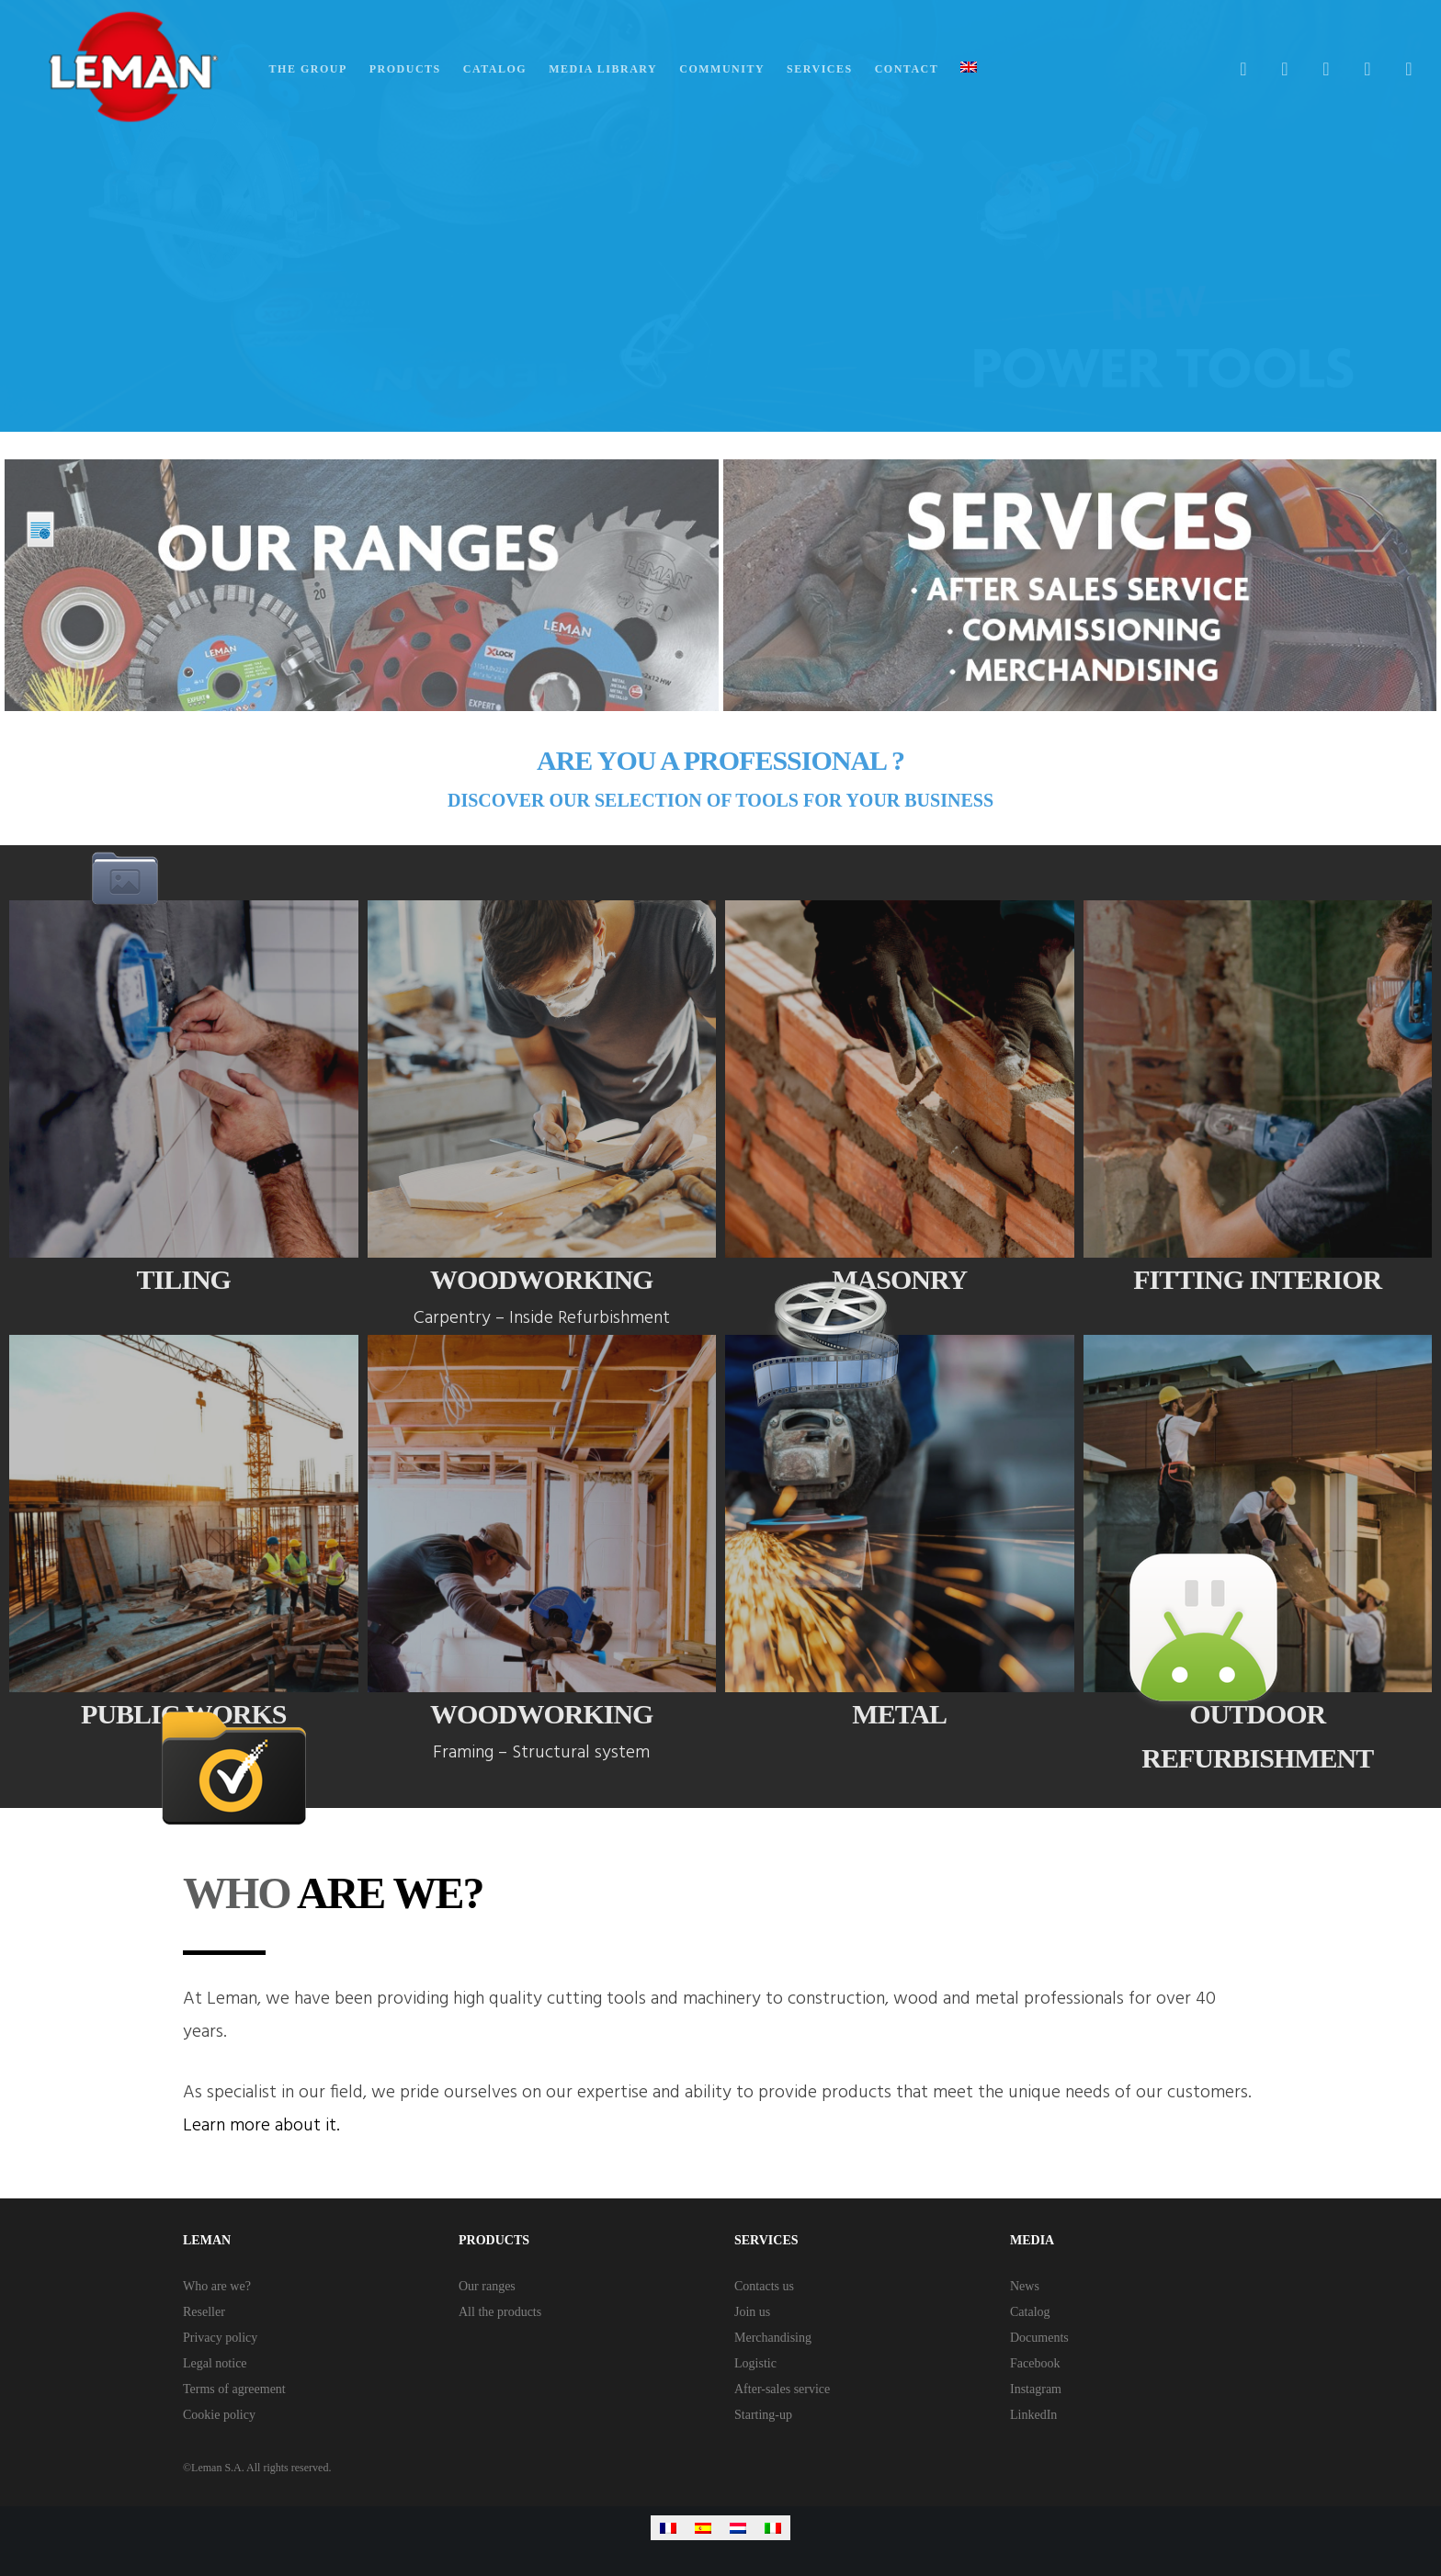 The width and height of the screenshot is (1441, 2576). I want to click on open your images folder, so click(125, 878).